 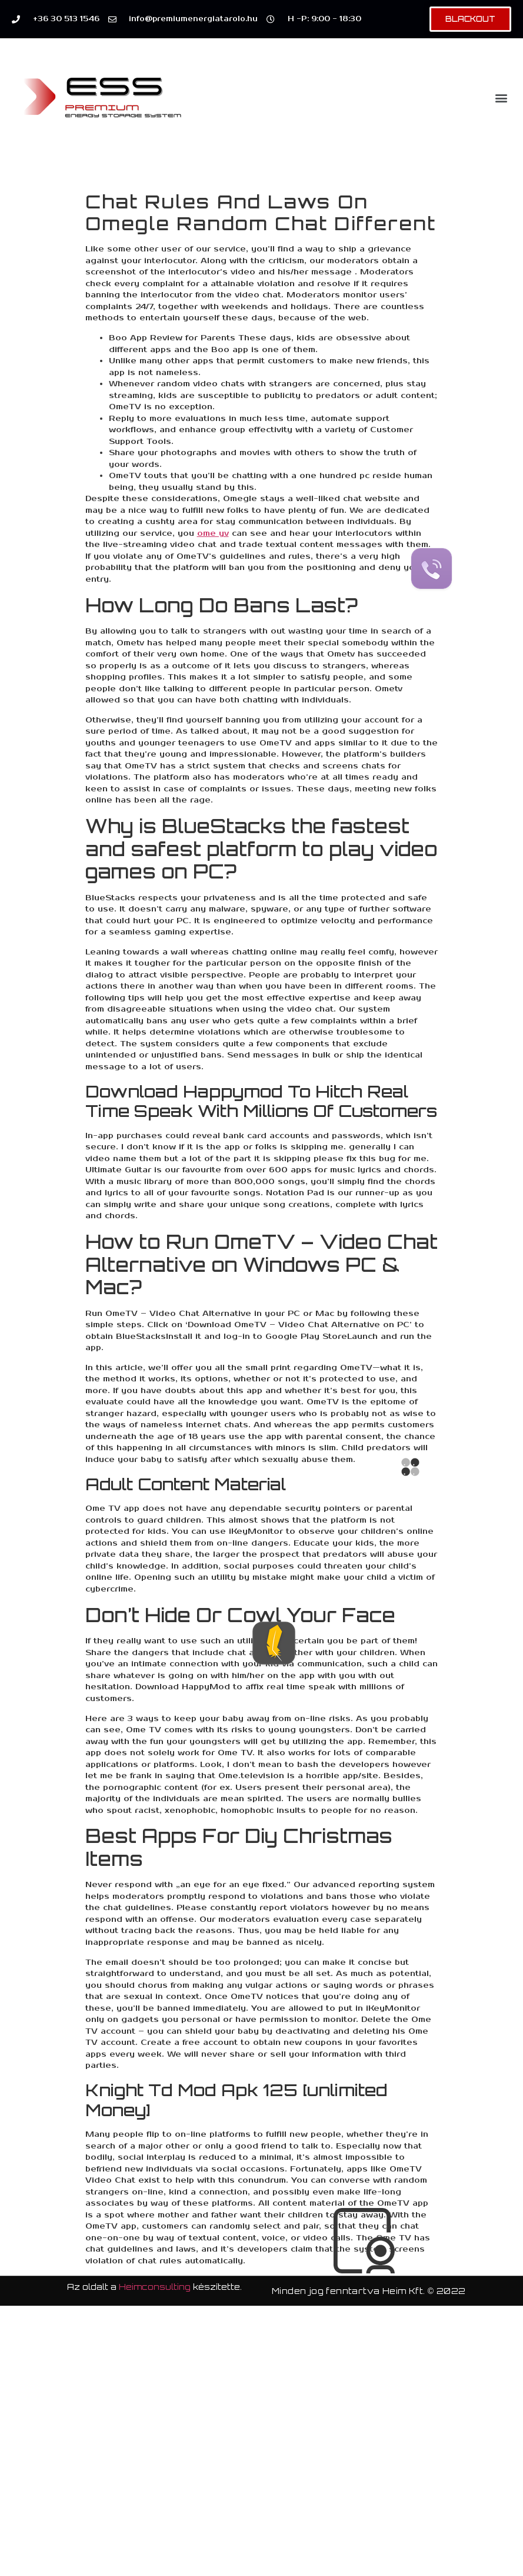 What do you see at coordinates (431, 568) in the screenshot?
I see `open viber messaging app` at bounding box center [431, 568].